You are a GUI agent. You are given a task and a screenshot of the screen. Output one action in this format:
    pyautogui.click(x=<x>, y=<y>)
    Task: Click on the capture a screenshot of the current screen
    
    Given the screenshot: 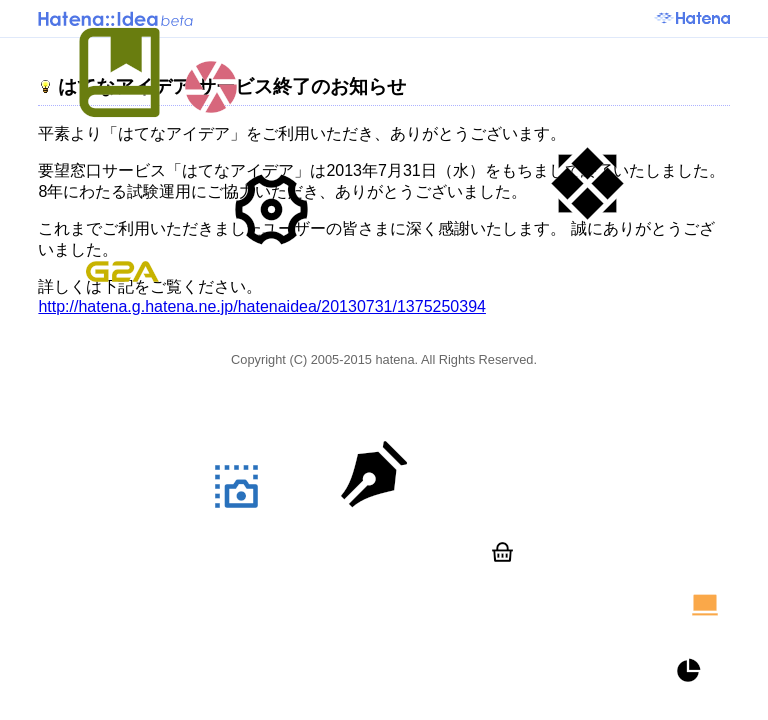 What is the action you would take?
    pyautogui.click(x=236, y=486)
    